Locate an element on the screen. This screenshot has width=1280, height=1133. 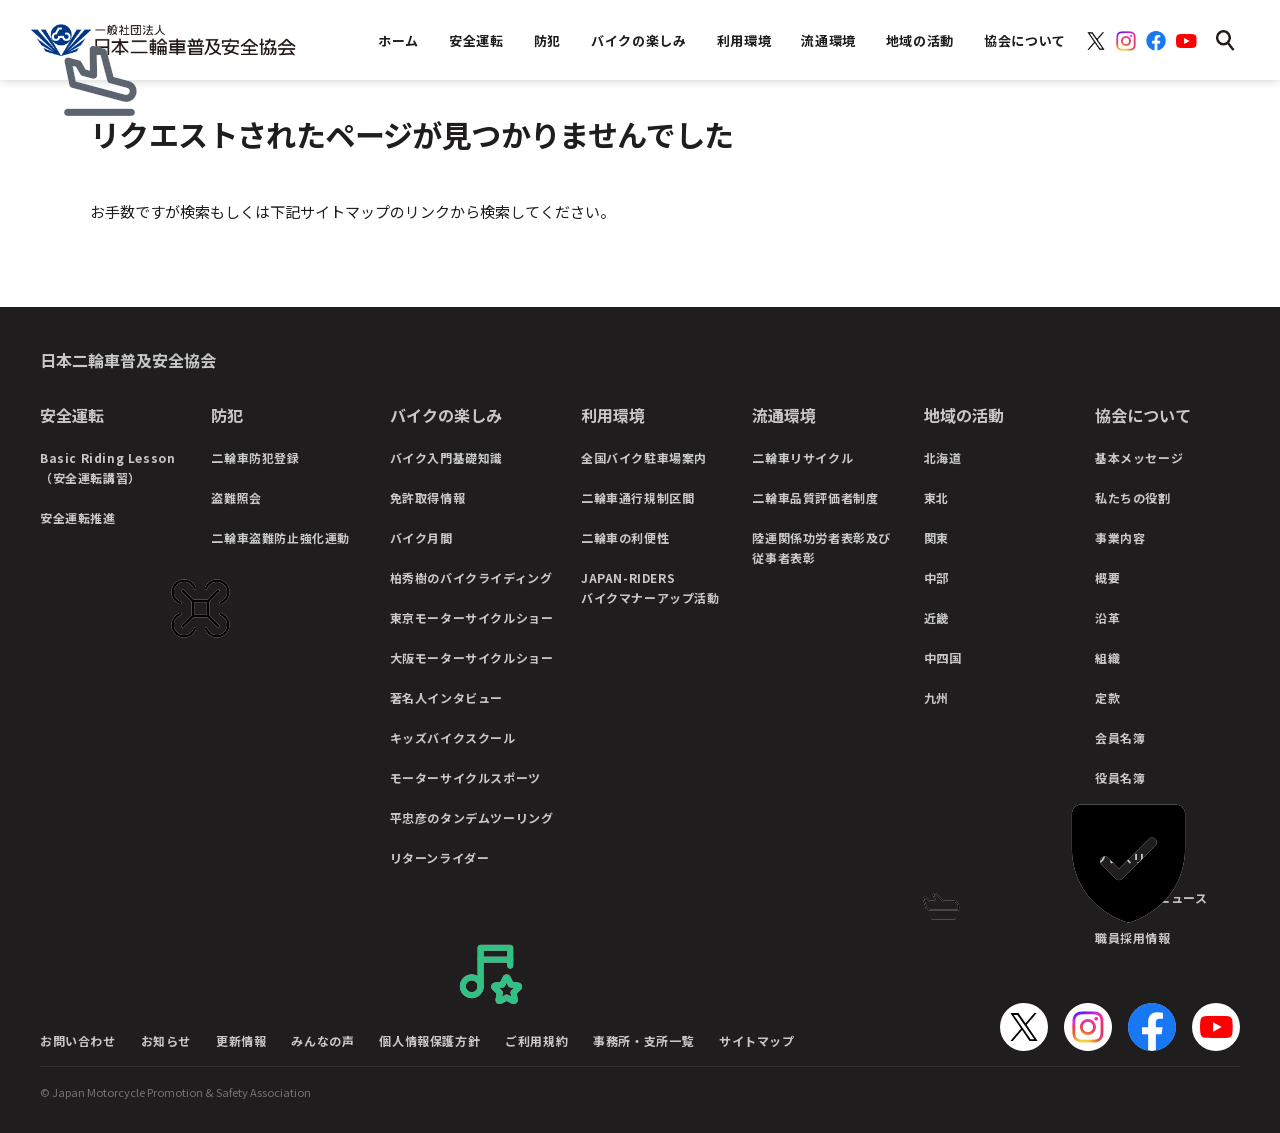
view flight arrival information is located at coordinates (99, 80).